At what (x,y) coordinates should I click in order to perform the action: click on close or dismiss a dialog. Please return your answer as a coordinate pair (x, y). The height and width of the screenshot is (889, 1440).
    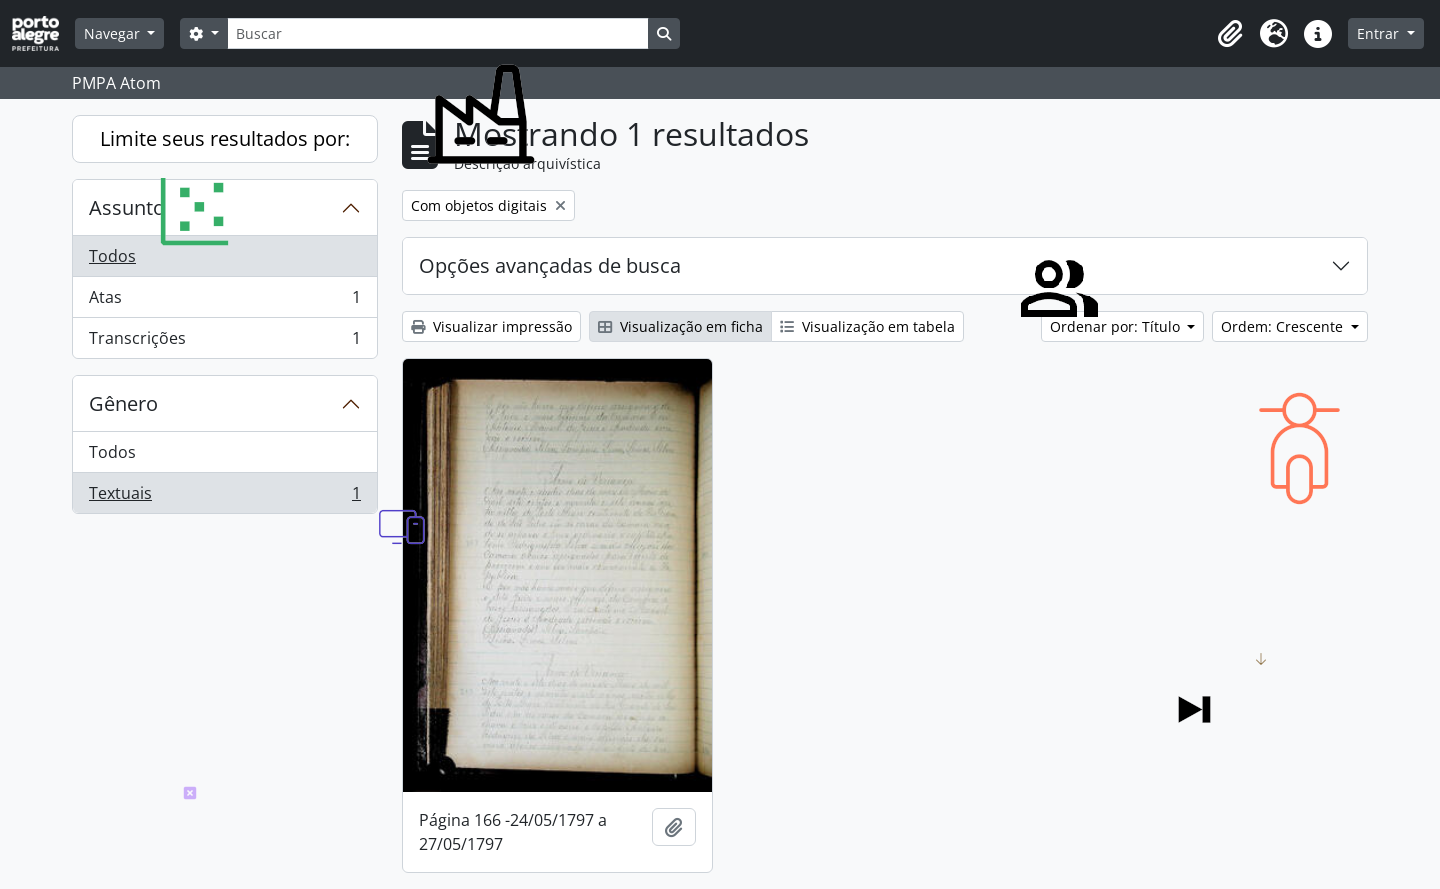
    Looking at the image, I should click on (190, 793).